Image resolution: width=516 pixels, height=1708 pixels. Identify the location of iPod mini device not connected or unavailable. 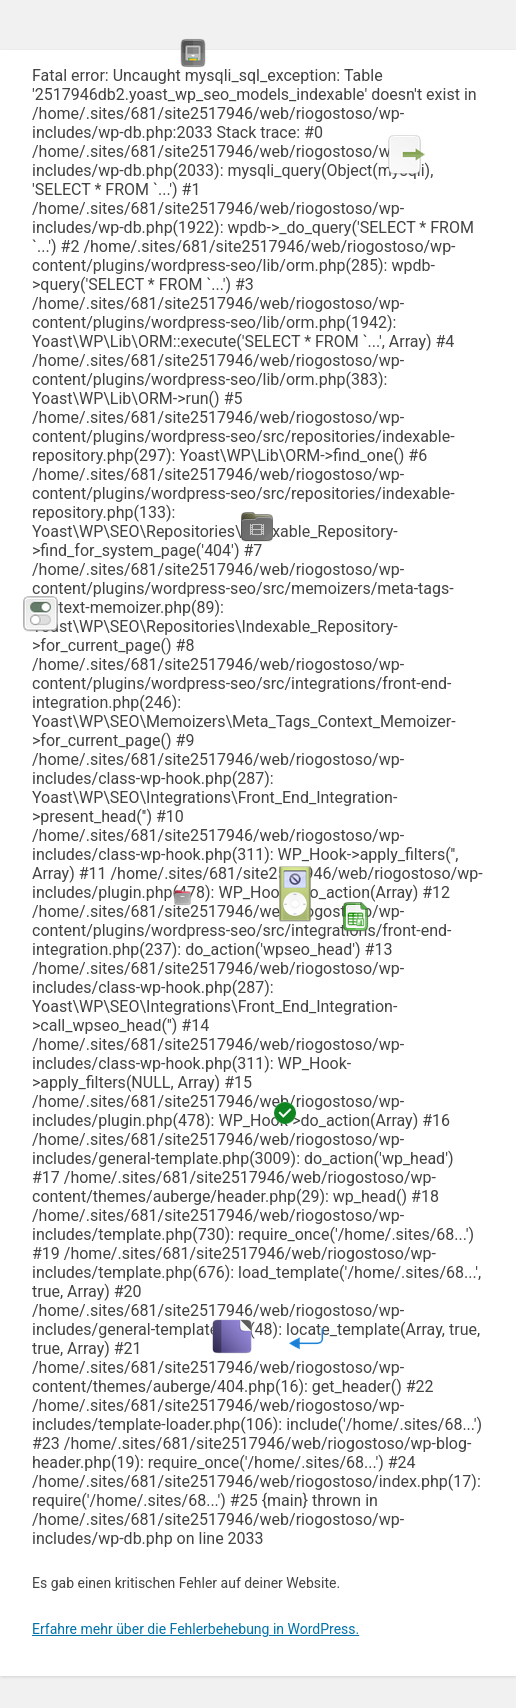
(295, 894).